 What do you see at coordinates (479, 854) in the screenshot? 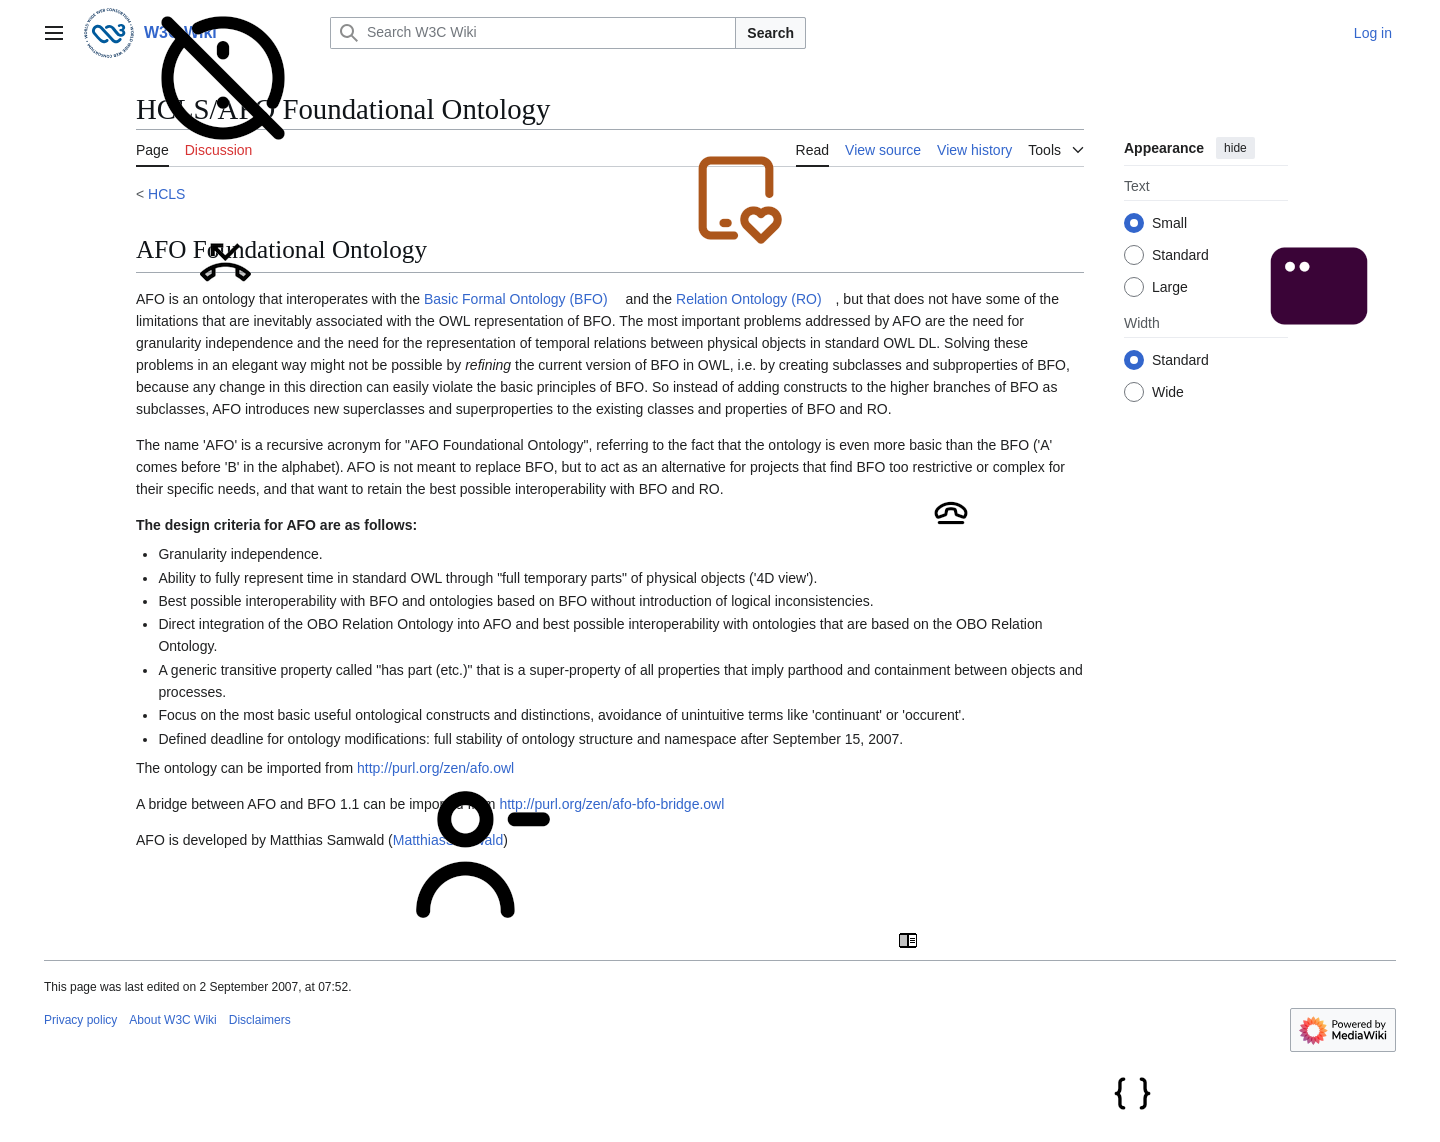
I see `remove a contact or friend` at bounding box center [479, 854].